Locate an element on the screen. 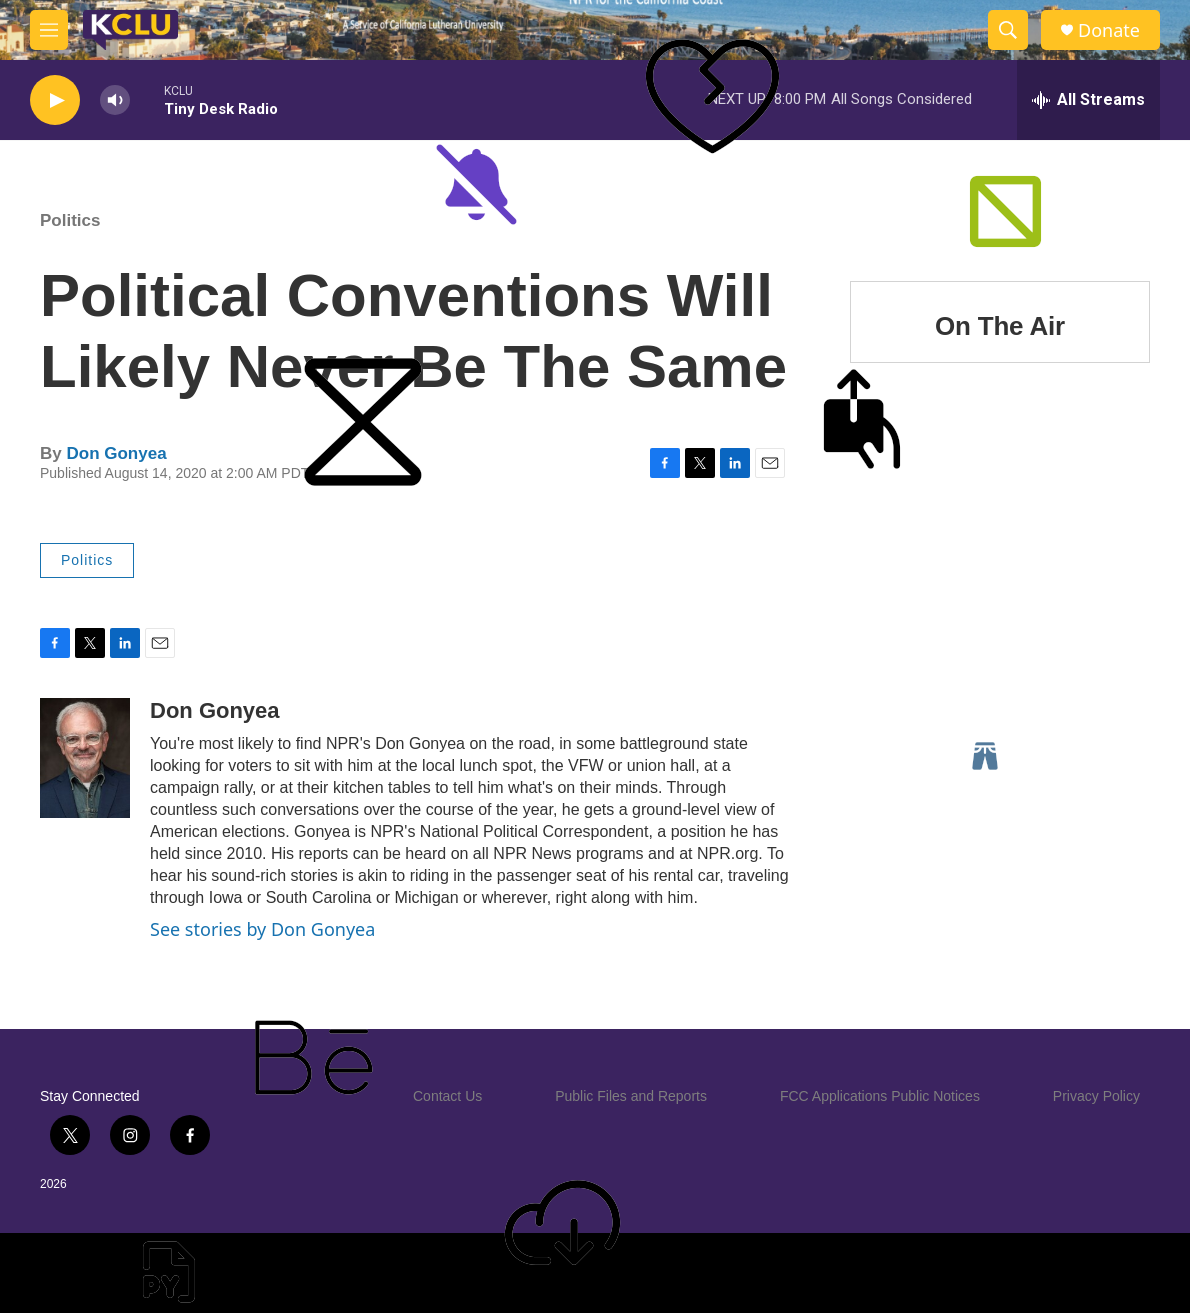  browse pants or bottoms in a clothing app is located at coordinates (985, 756).